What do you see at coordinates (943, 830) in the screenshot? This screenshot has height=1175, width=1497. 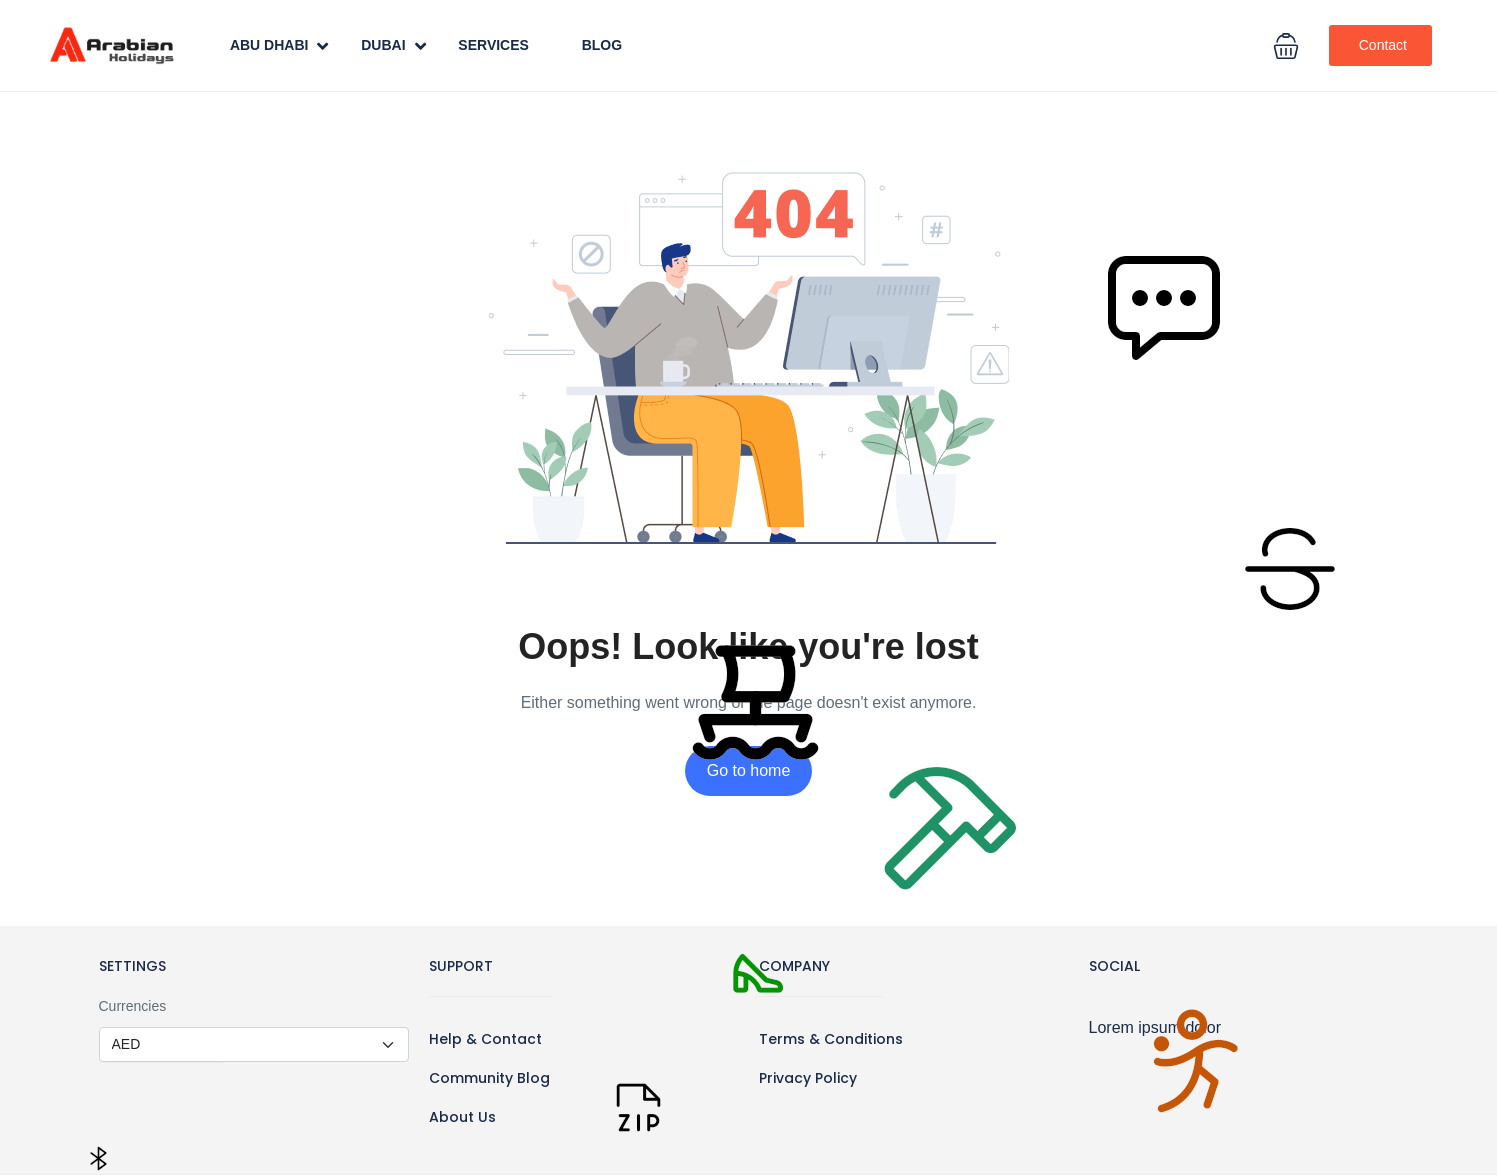 I see `access tools or settings` at bounding box center [943, 830].